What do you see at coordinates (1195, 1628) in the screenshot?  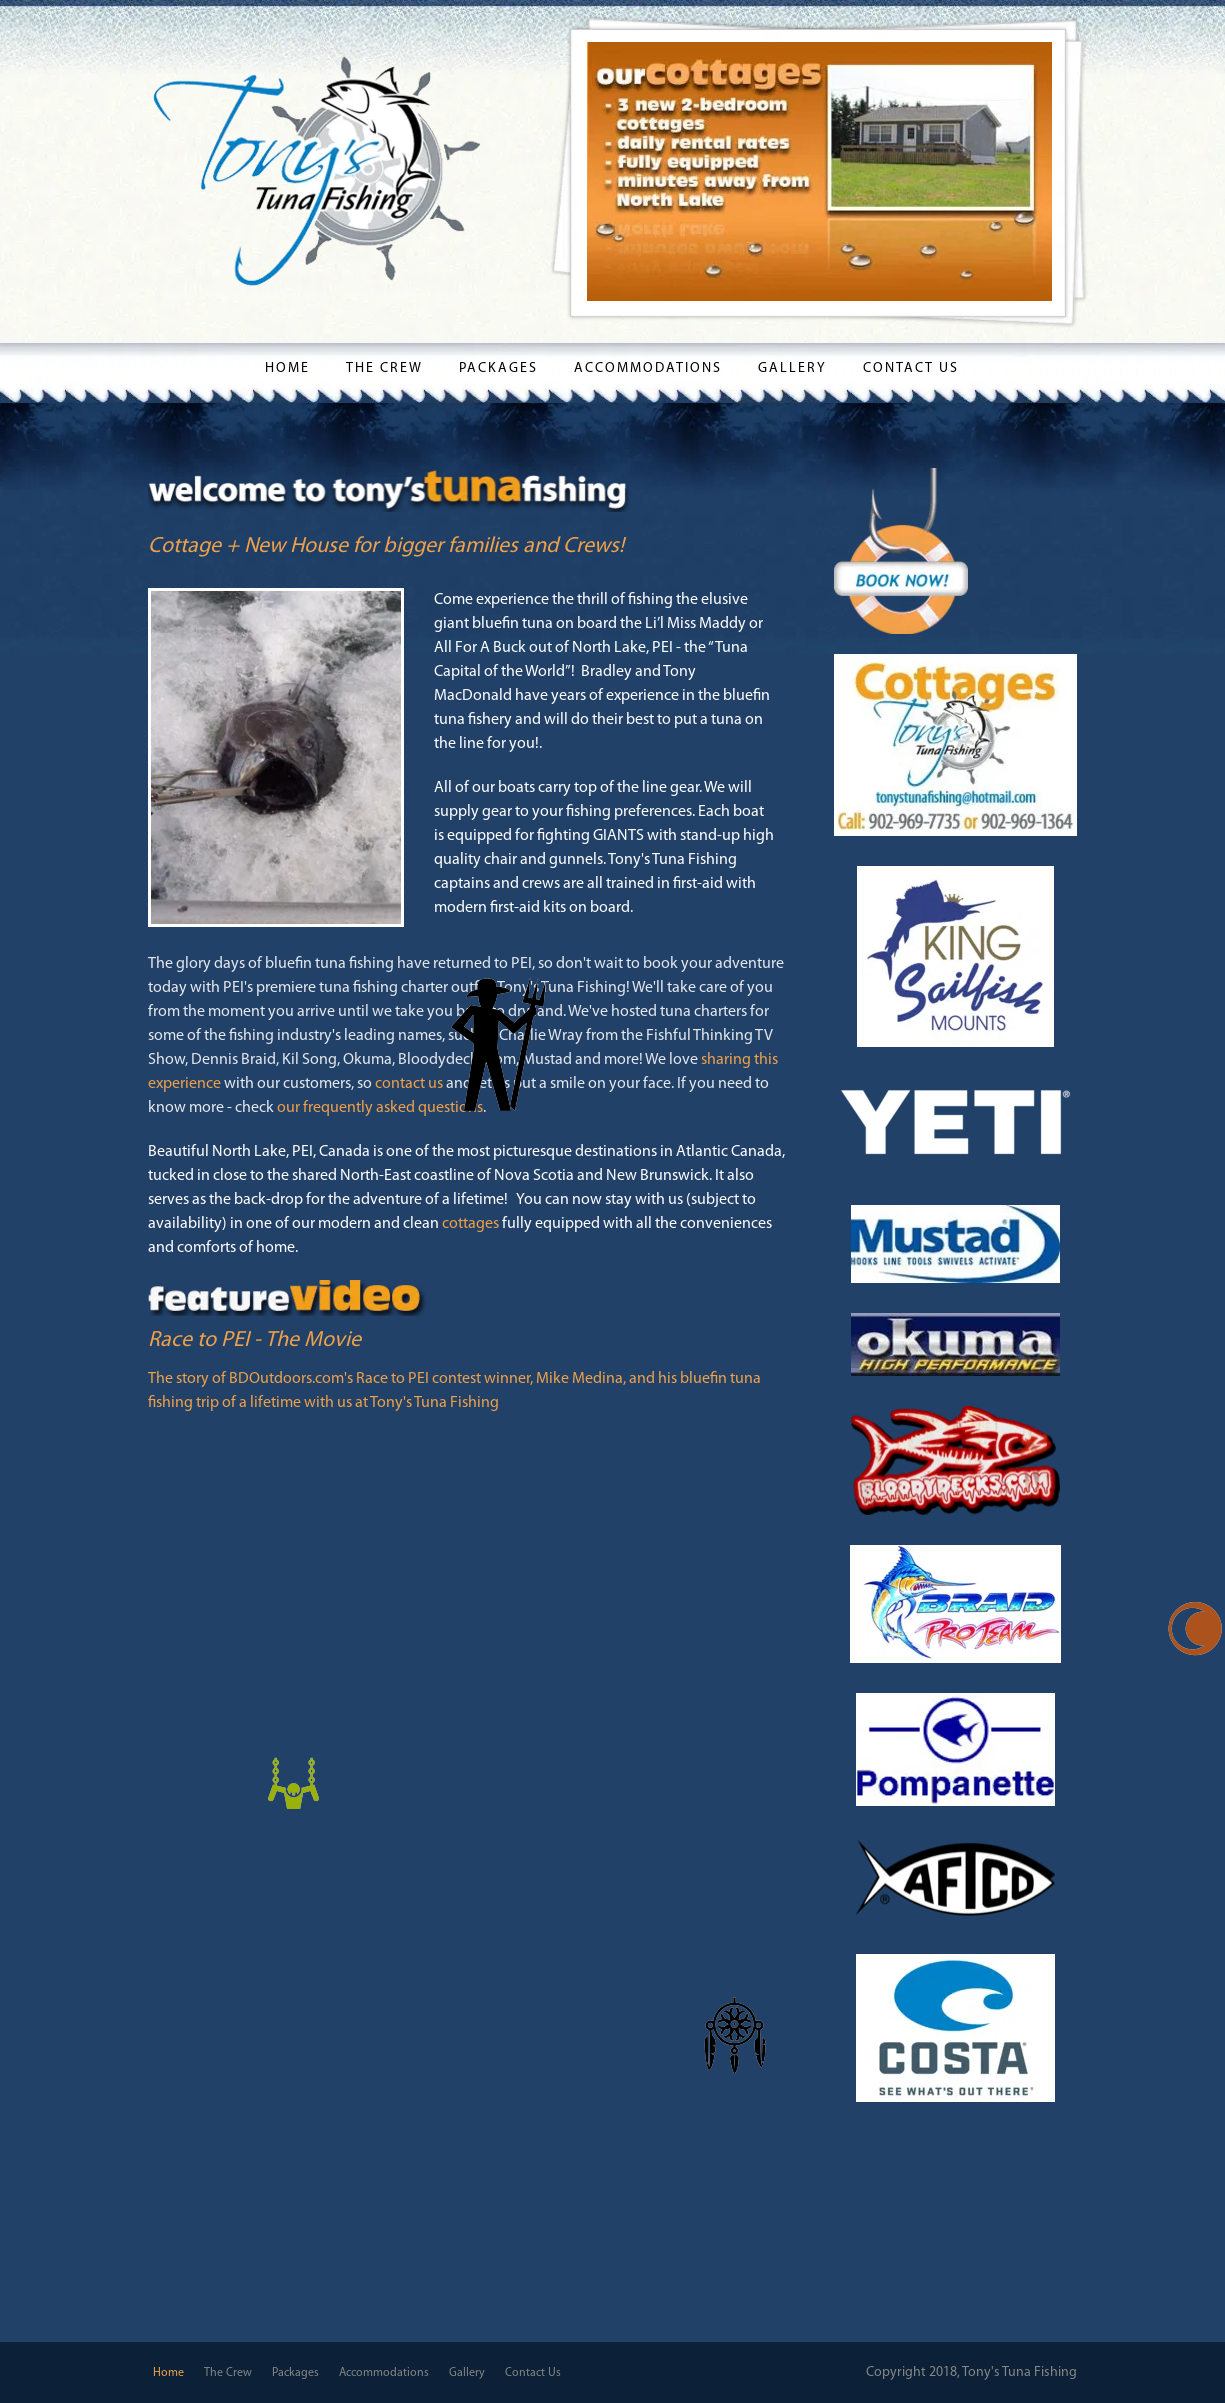 I see `toggle dark mode or night theme` at bounding box center [1195, 1628].